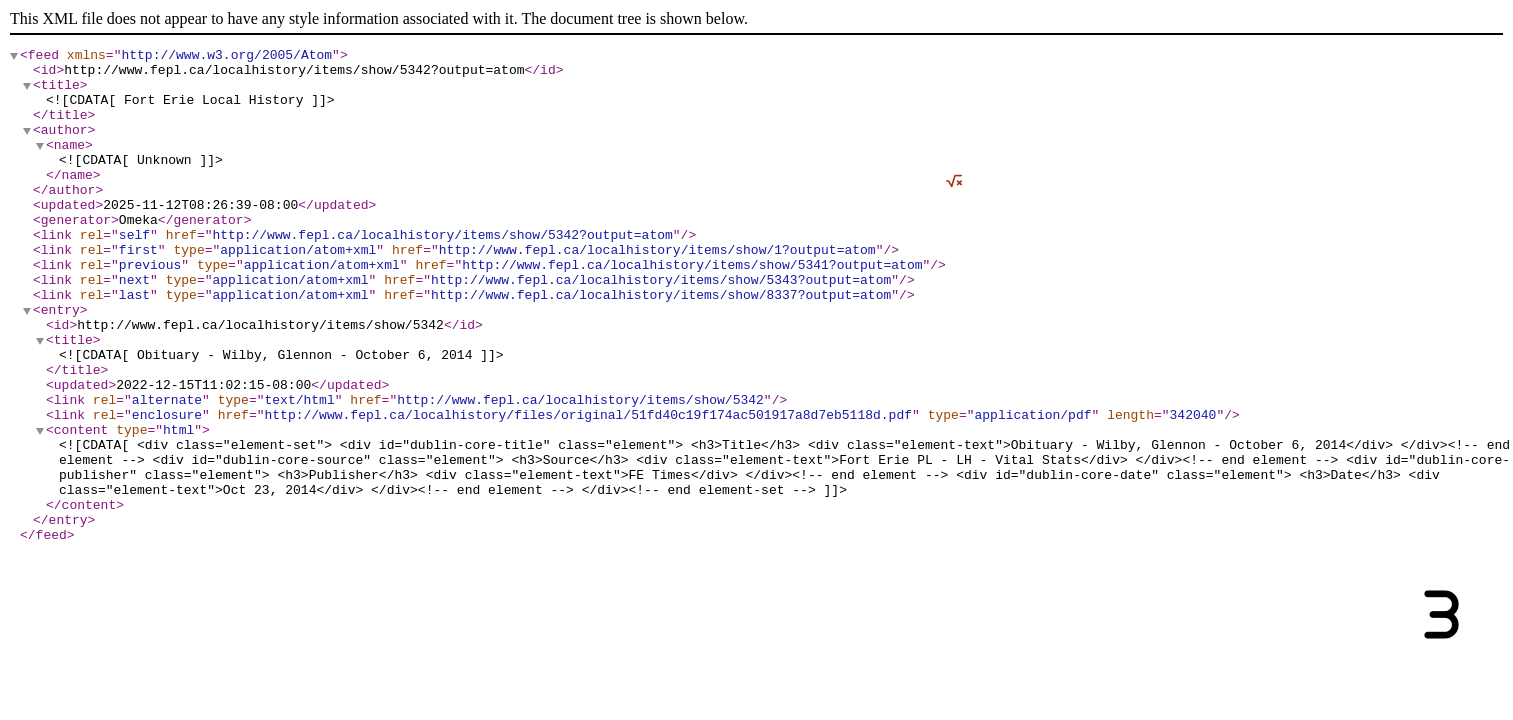  I want to click on indicates the number 3 in a list or count, so click(1441, 614).